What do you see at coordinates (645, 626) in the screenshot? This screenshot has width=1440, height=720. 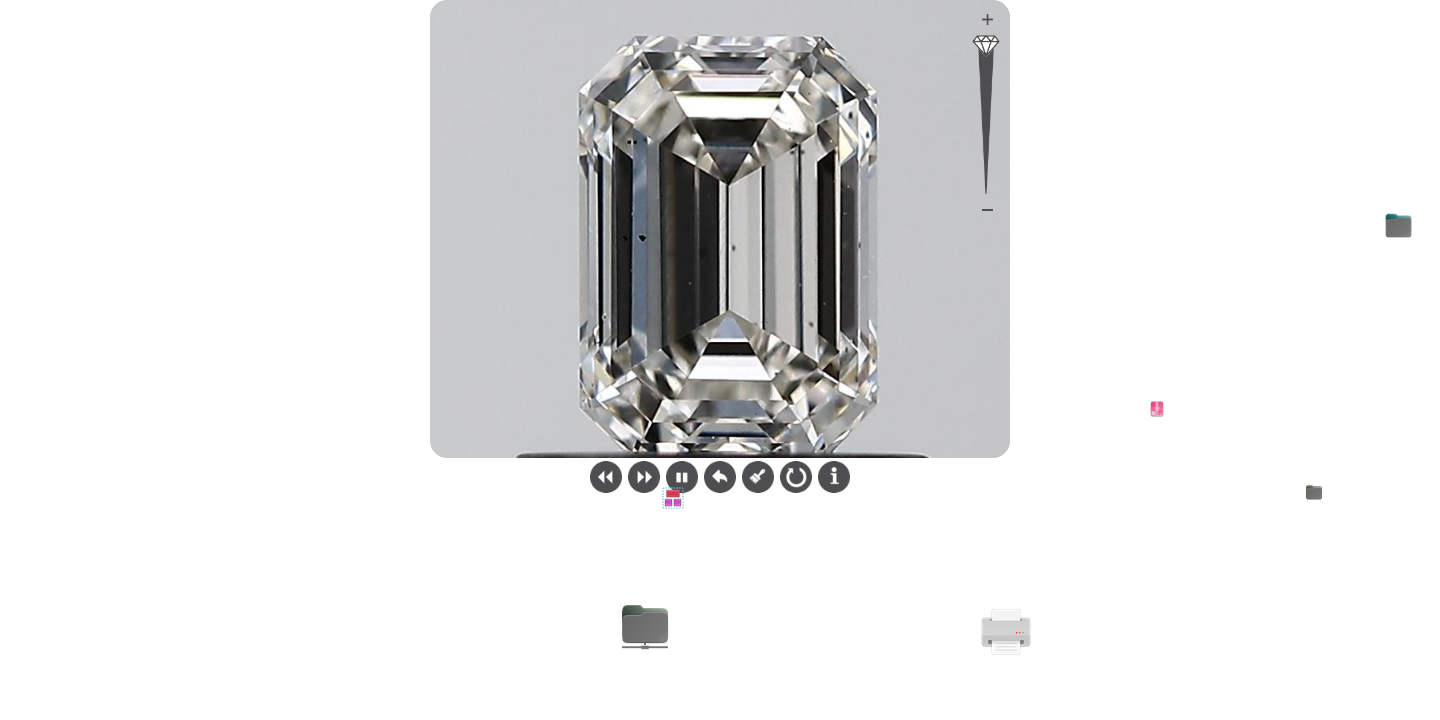 I see `access a remote or network folder` at bounding box center [645, 626].